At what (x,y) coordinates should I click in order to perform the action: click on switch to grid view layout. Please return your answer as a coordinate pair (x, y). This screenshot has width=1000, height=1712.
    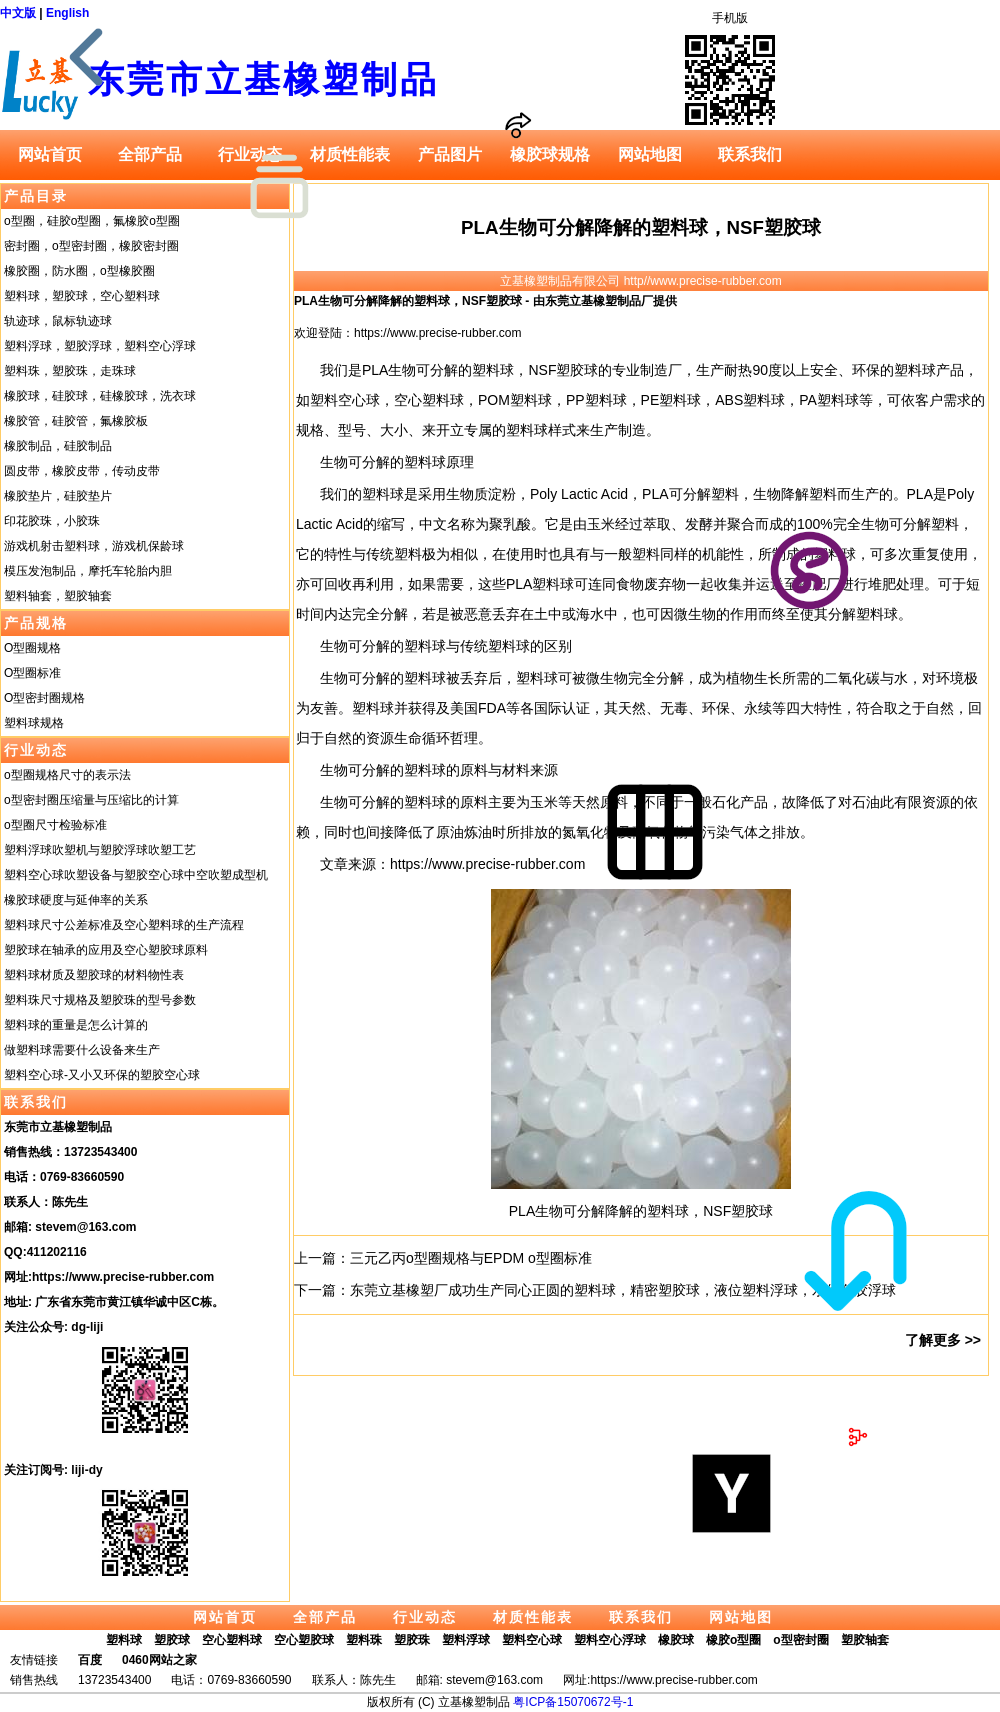
    Looking at the image, I should click on (655, 832).